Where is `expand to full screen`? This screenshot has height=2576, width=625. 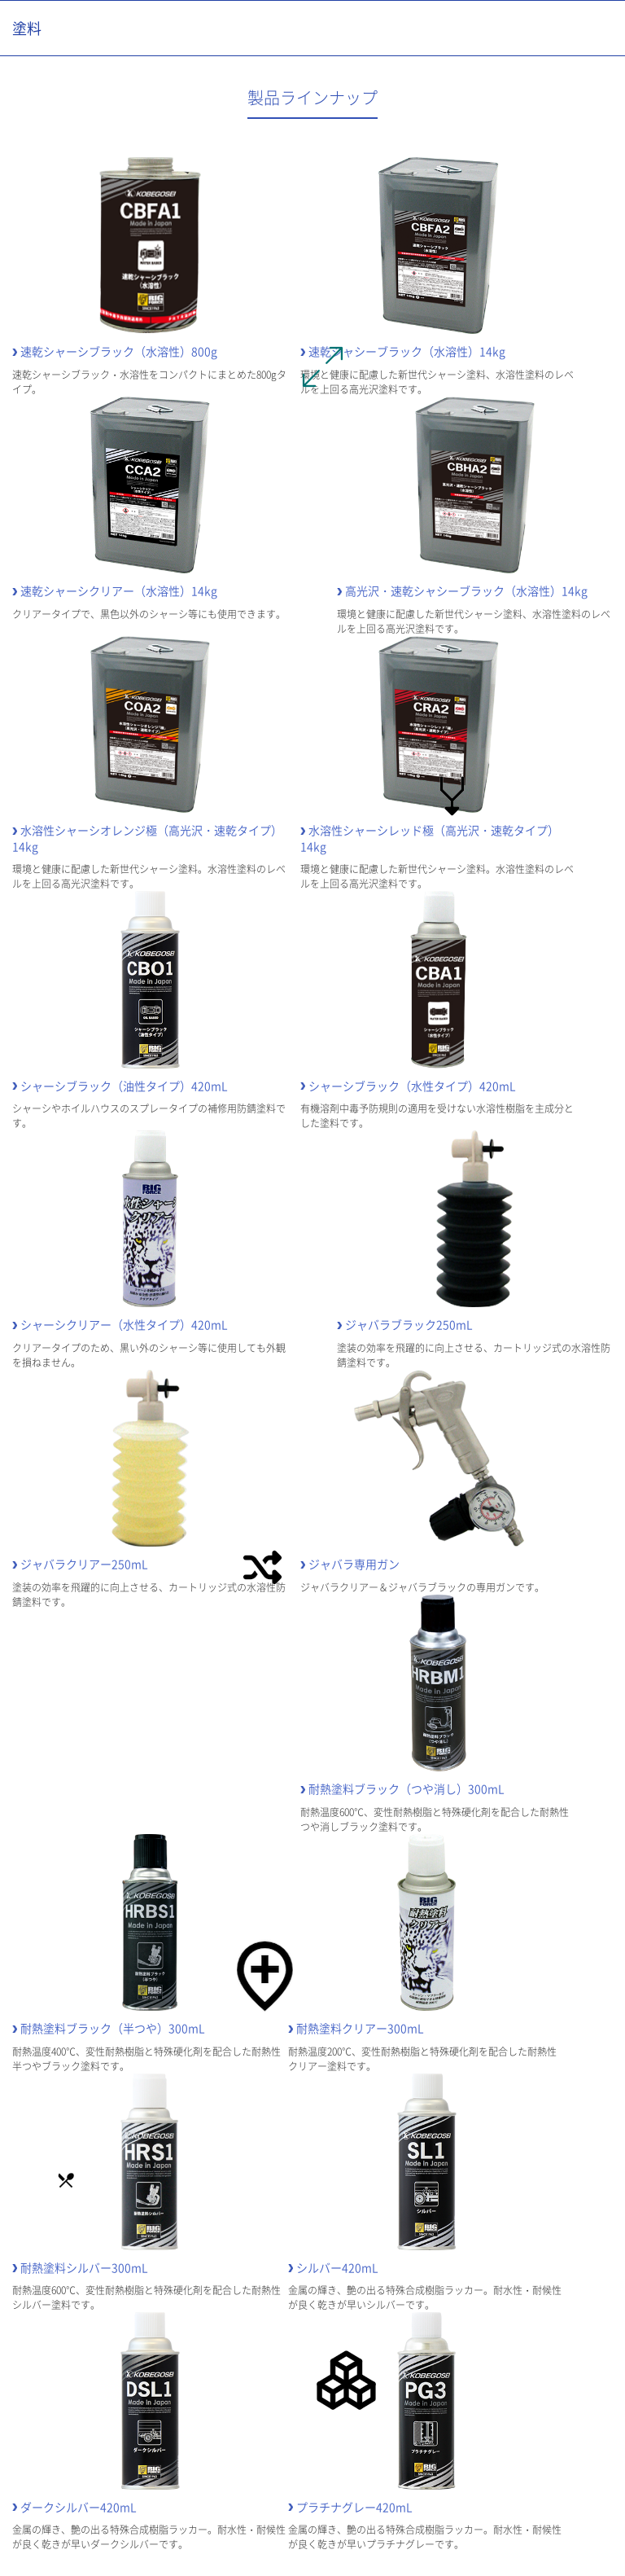 expand to full screen is located at coordinates (322, 366).